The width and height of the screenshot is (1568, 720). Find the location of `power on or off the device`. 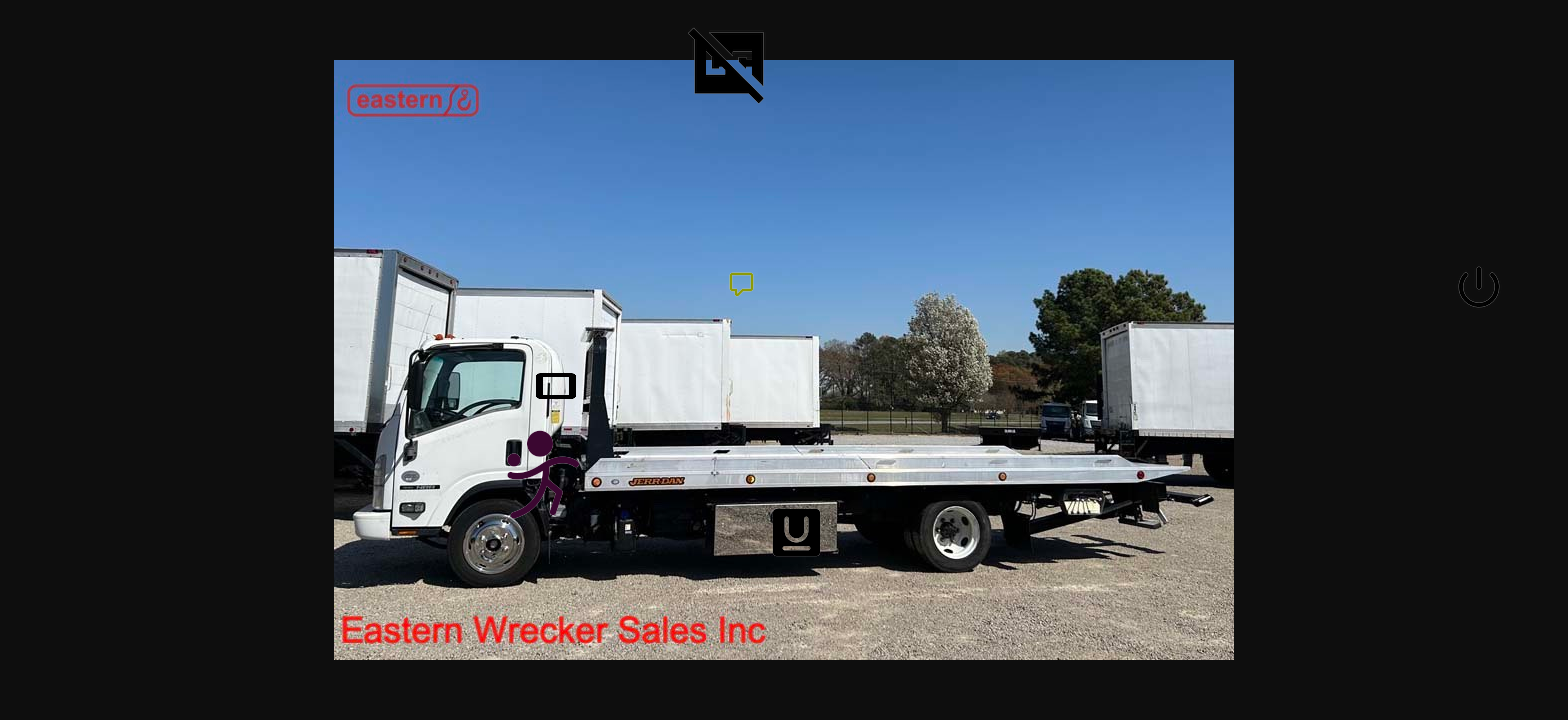

power on or off the device is located at coordinates (1479, 287).